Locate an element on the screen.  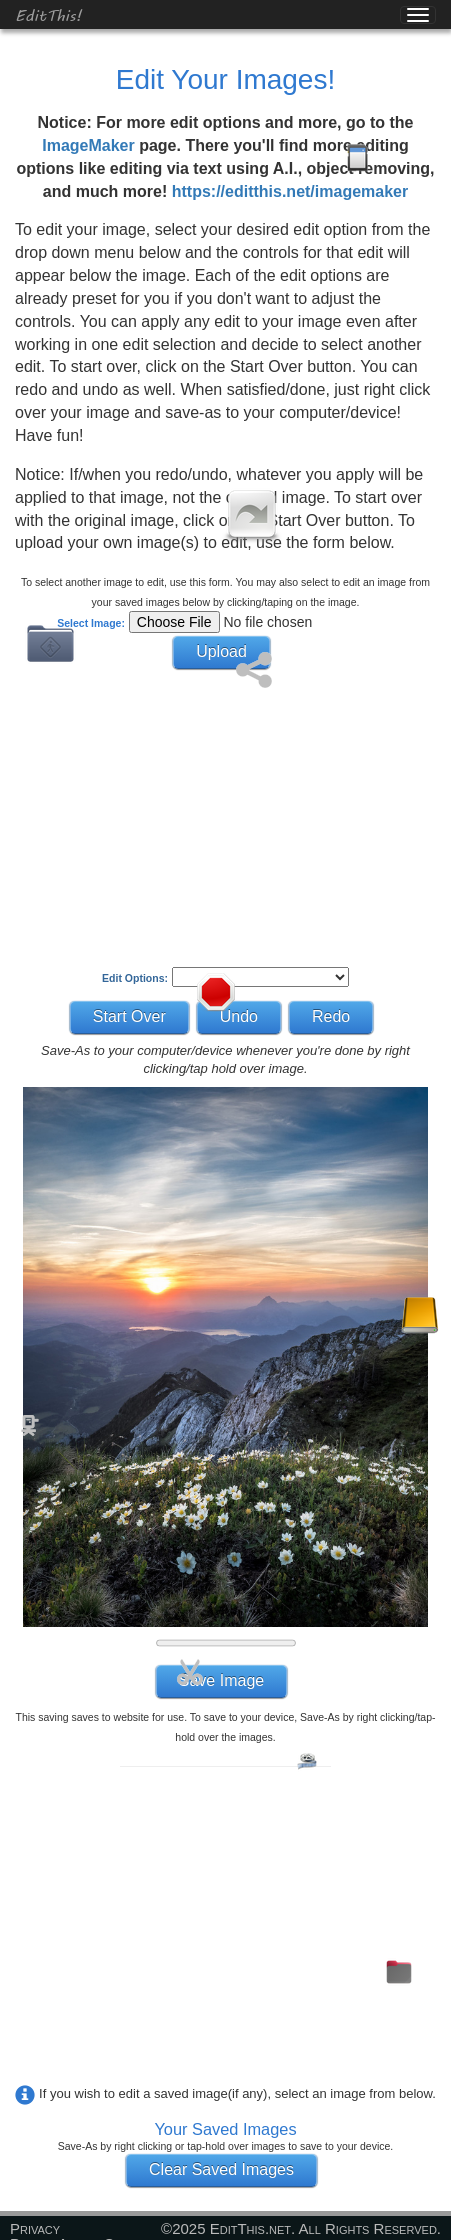
stop a running process or task is located at coordinates (216, 992).